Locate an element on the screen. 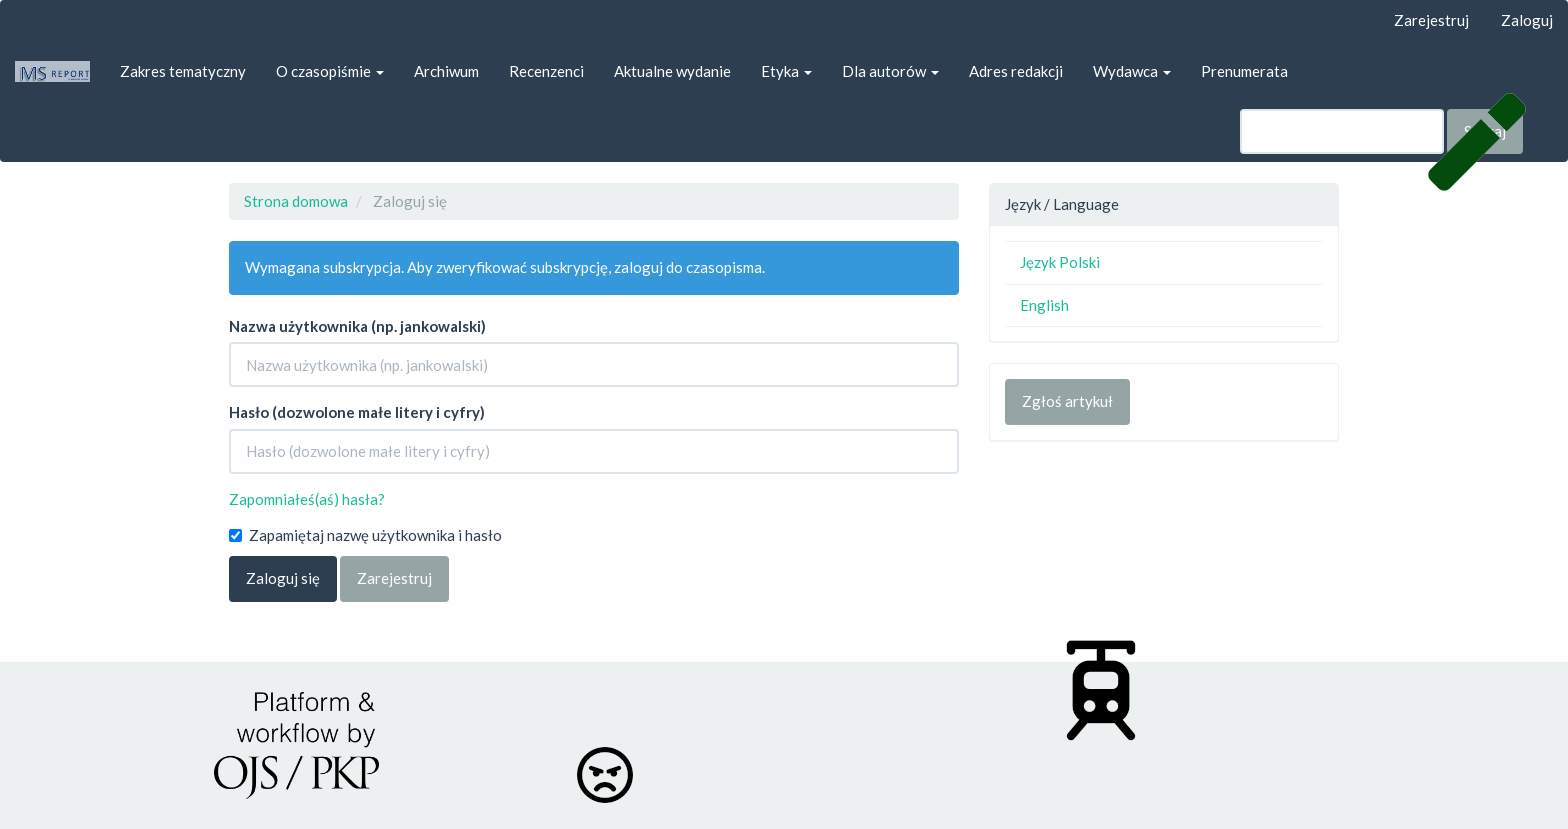  react to a message with anger is located at coordinates (605, 775).